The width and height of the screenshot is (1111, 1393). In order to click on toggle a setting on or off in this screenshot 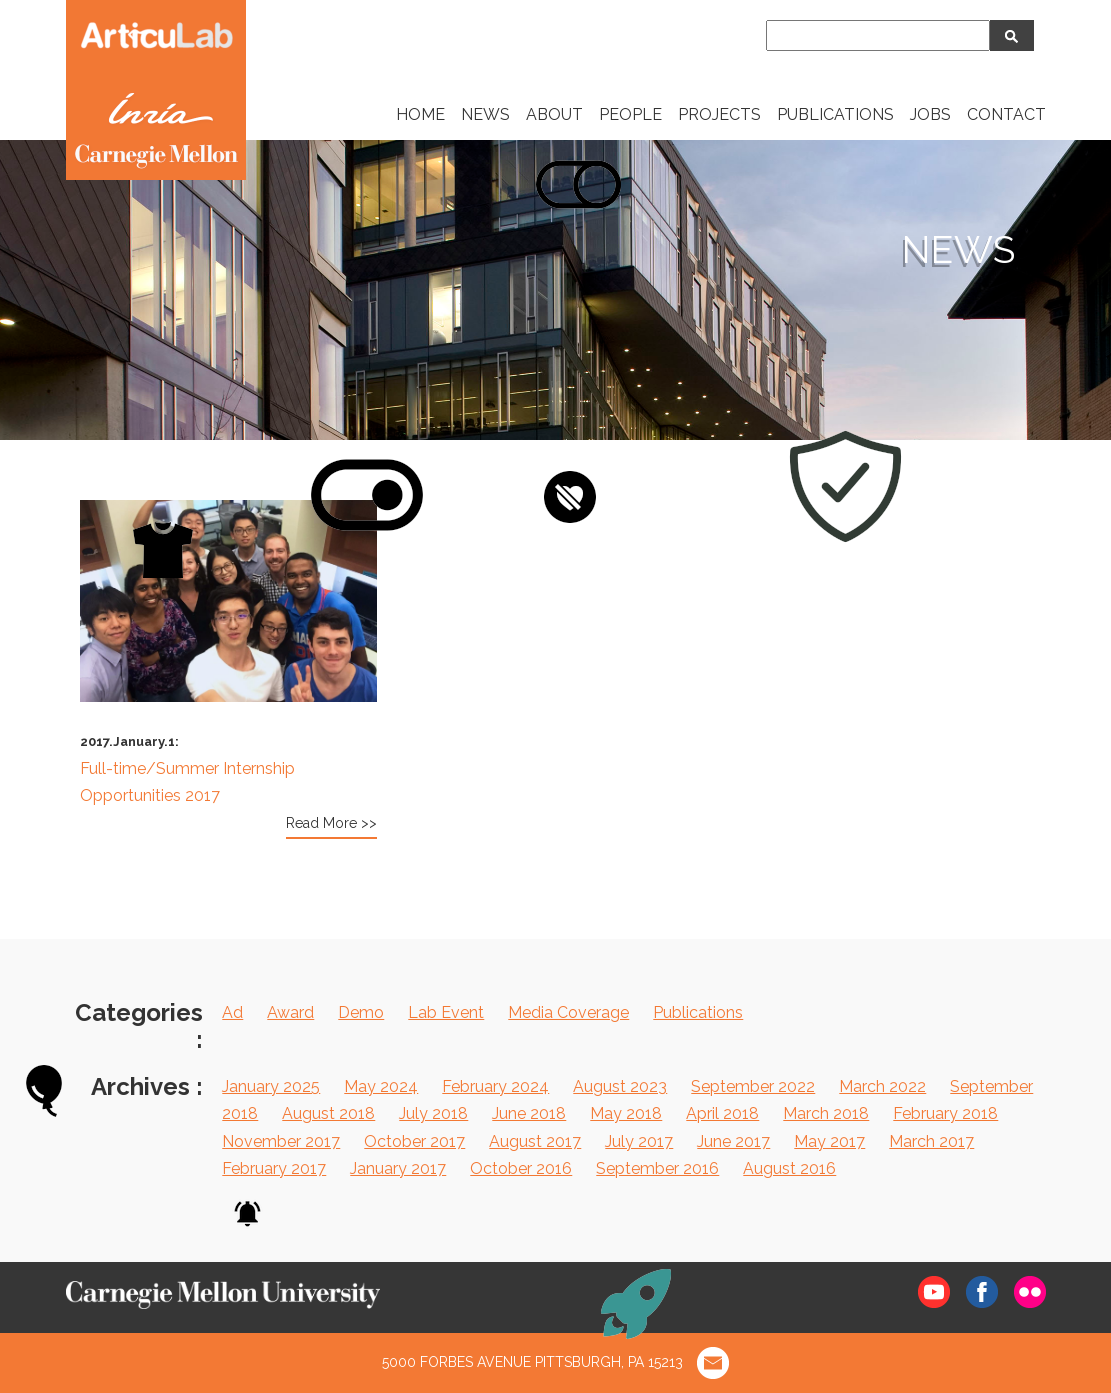, I will do `click(578, 184)`.